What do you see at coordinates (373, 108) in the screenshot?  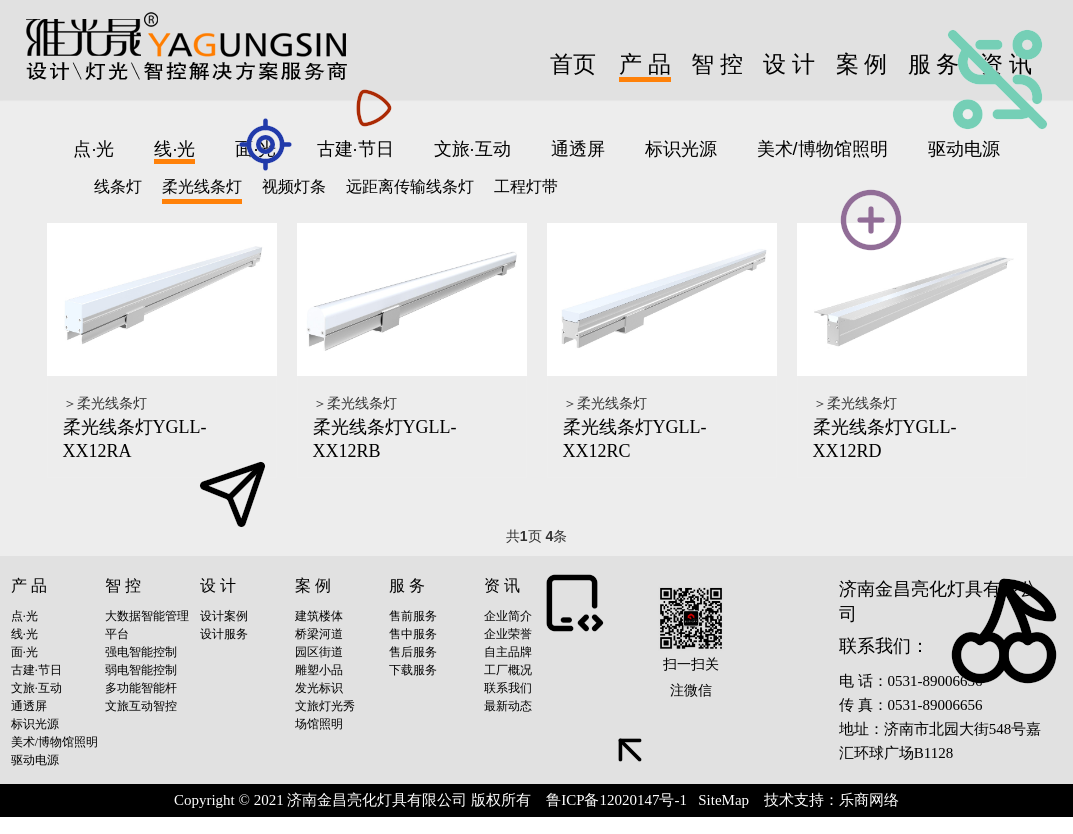 I see `open the Zalando shopping app` at bounding box center [373, 108].